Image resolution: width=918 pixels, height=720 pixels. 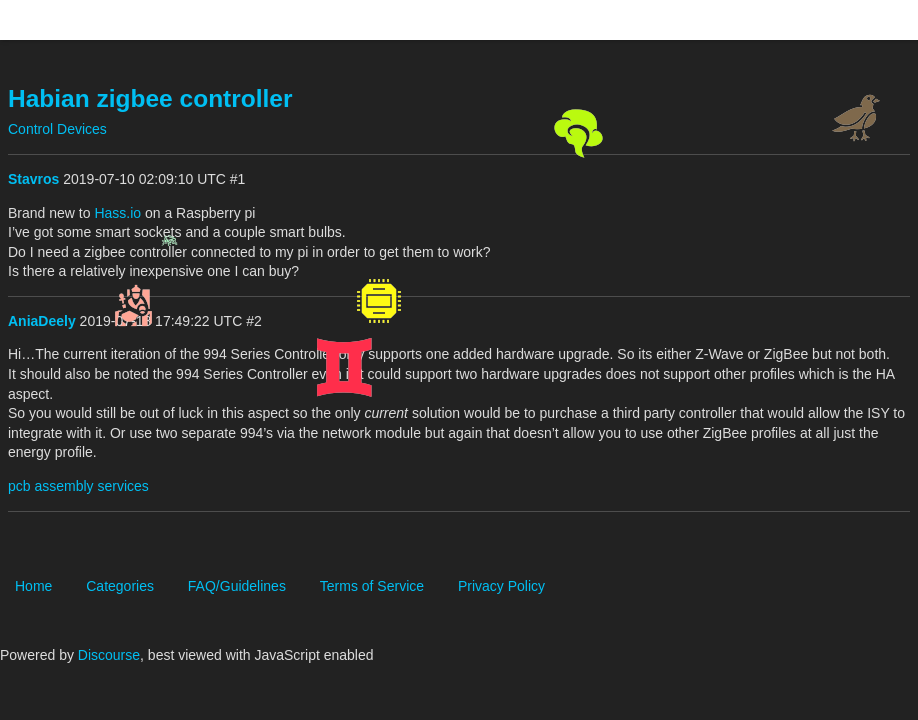 What do you see at coordinates (856, 118) in the screenshot?
I see `decorative bird illustration for nature-themed game` at bounding box center [856, 118].